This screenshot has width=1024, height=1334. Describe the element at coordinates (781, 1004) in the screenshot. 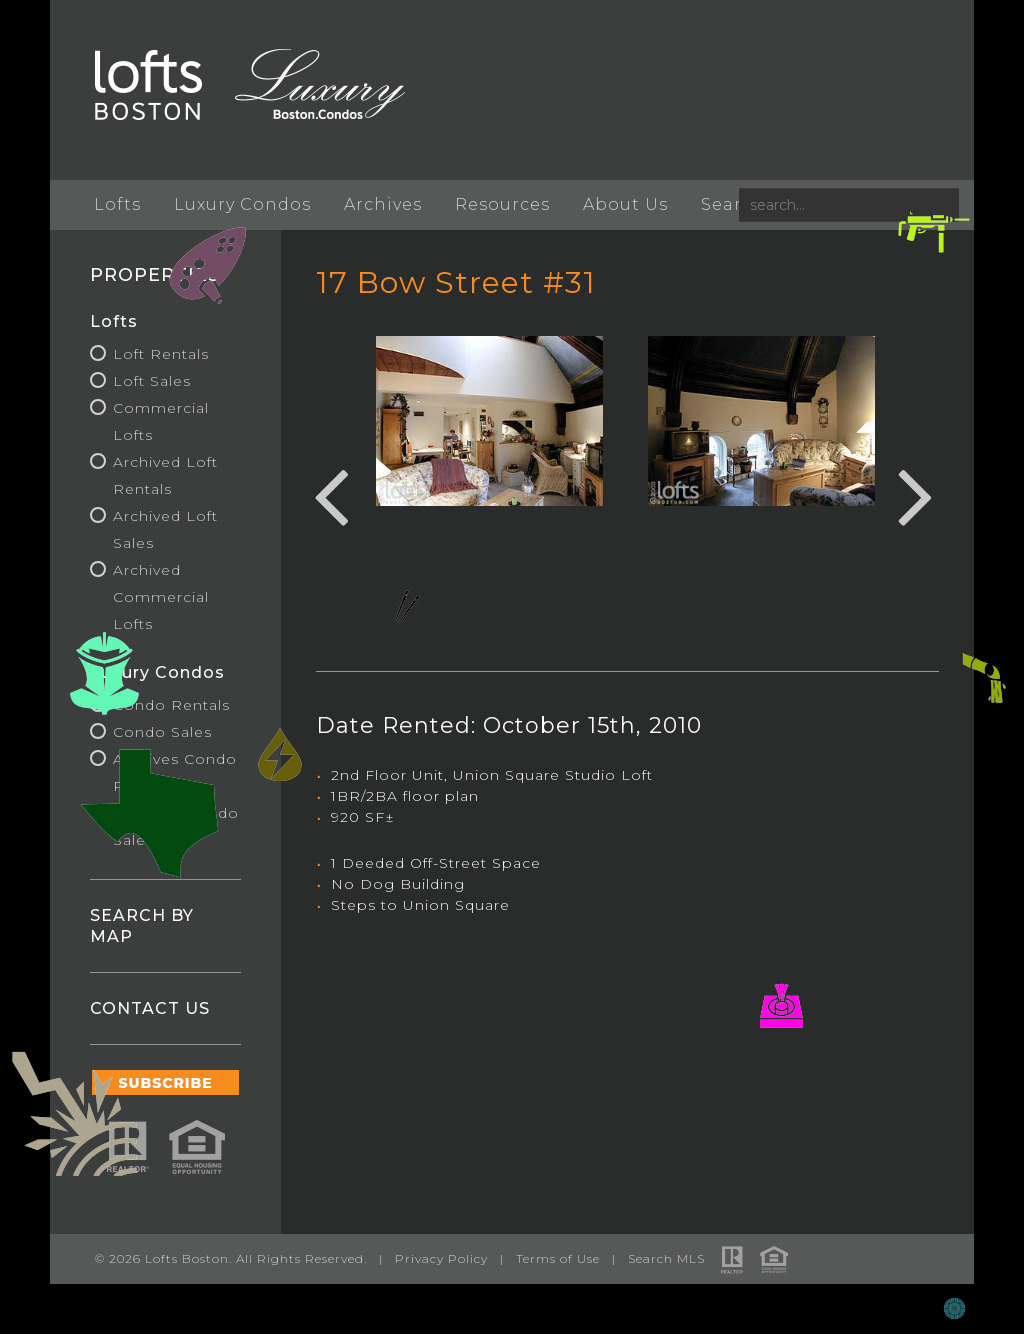

I see `craft or forge a ring item` at that location.